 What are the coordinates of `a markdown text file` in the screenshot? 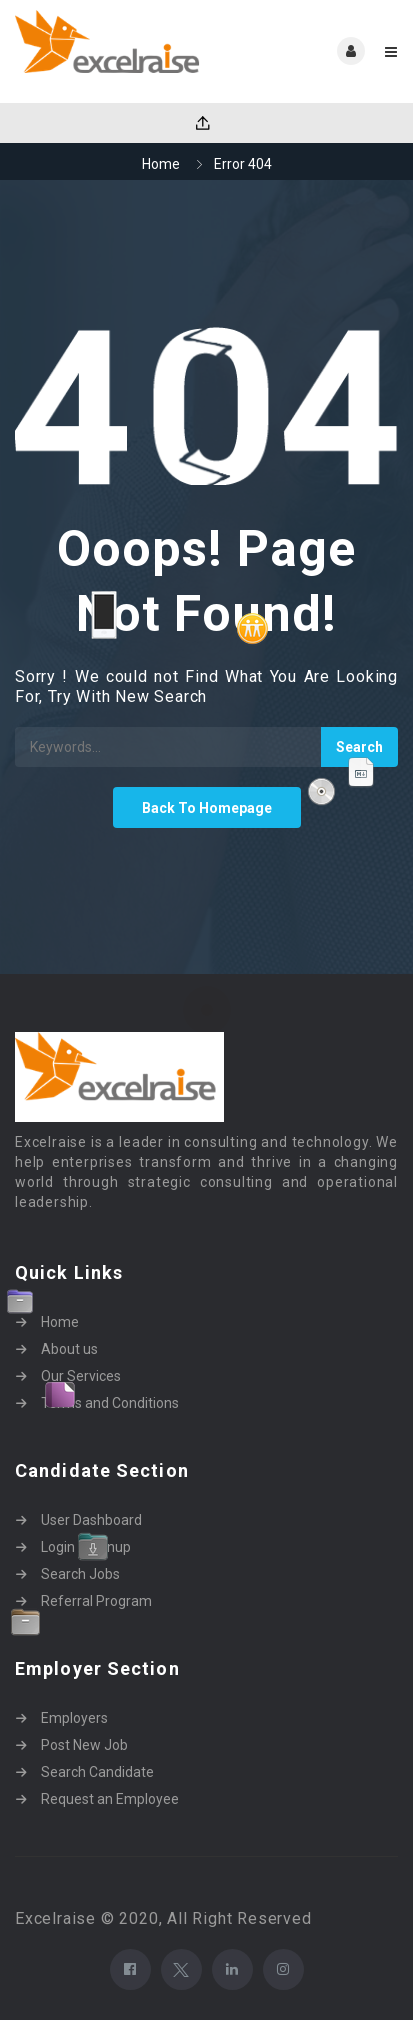 It's located at (361, 772).